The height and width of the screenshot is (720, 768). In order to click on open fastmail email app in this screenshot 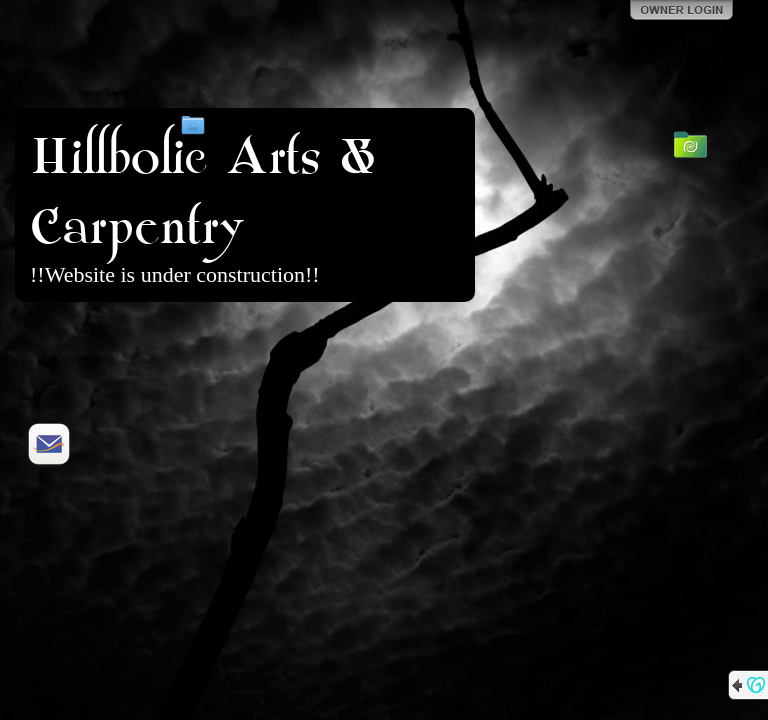, I will do `click(49, 444)`.